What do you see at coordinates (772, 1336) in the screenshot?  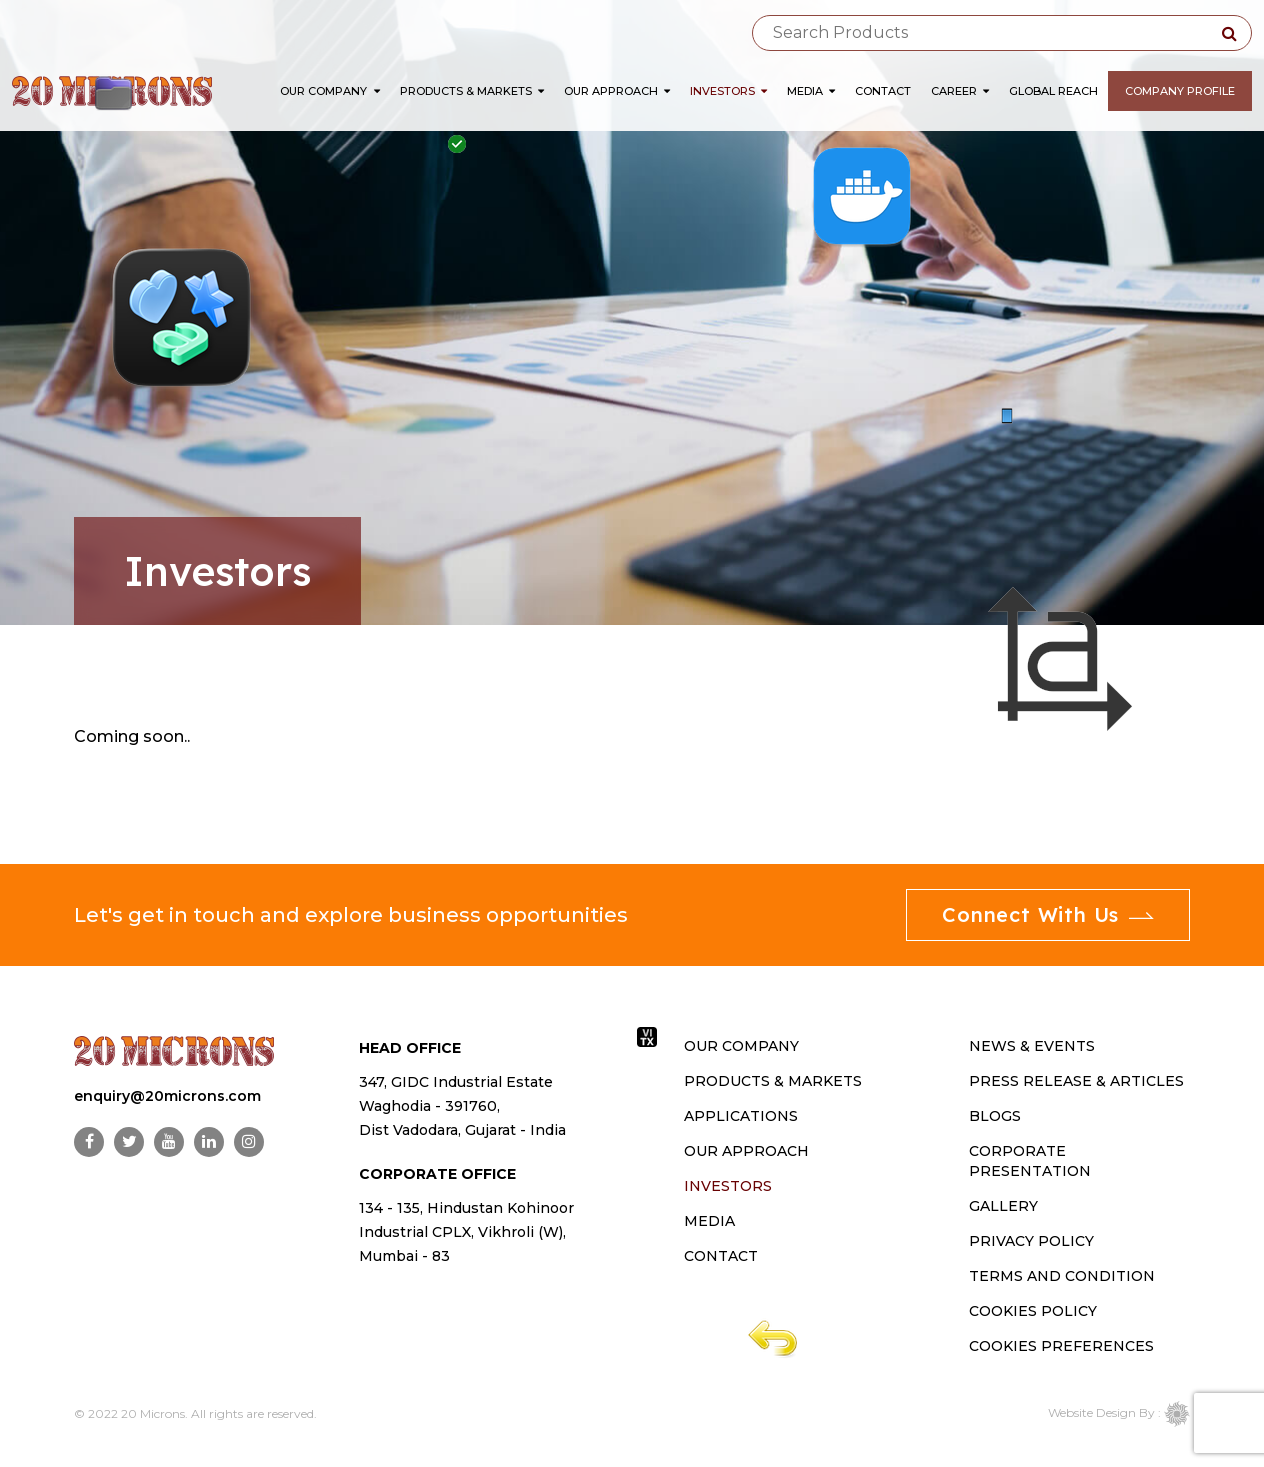 I see `undo the last action` at bounding box center [772, 1336].